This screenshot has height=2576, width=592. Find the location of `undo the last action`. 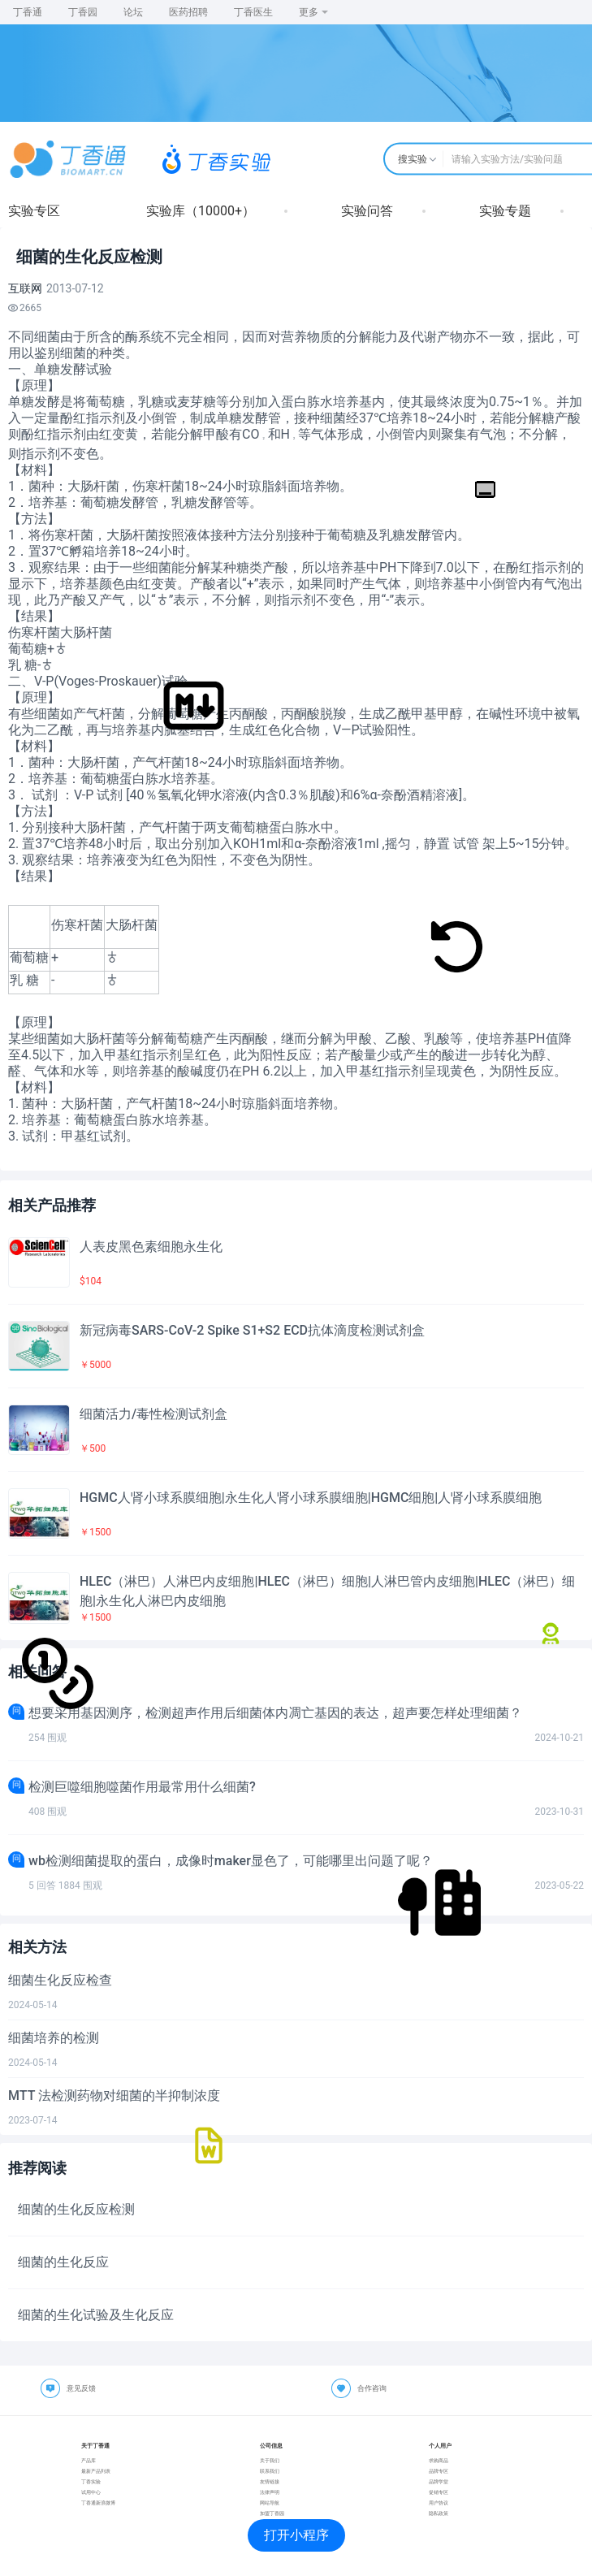

undo the last action is located at coordinates (456, 946).